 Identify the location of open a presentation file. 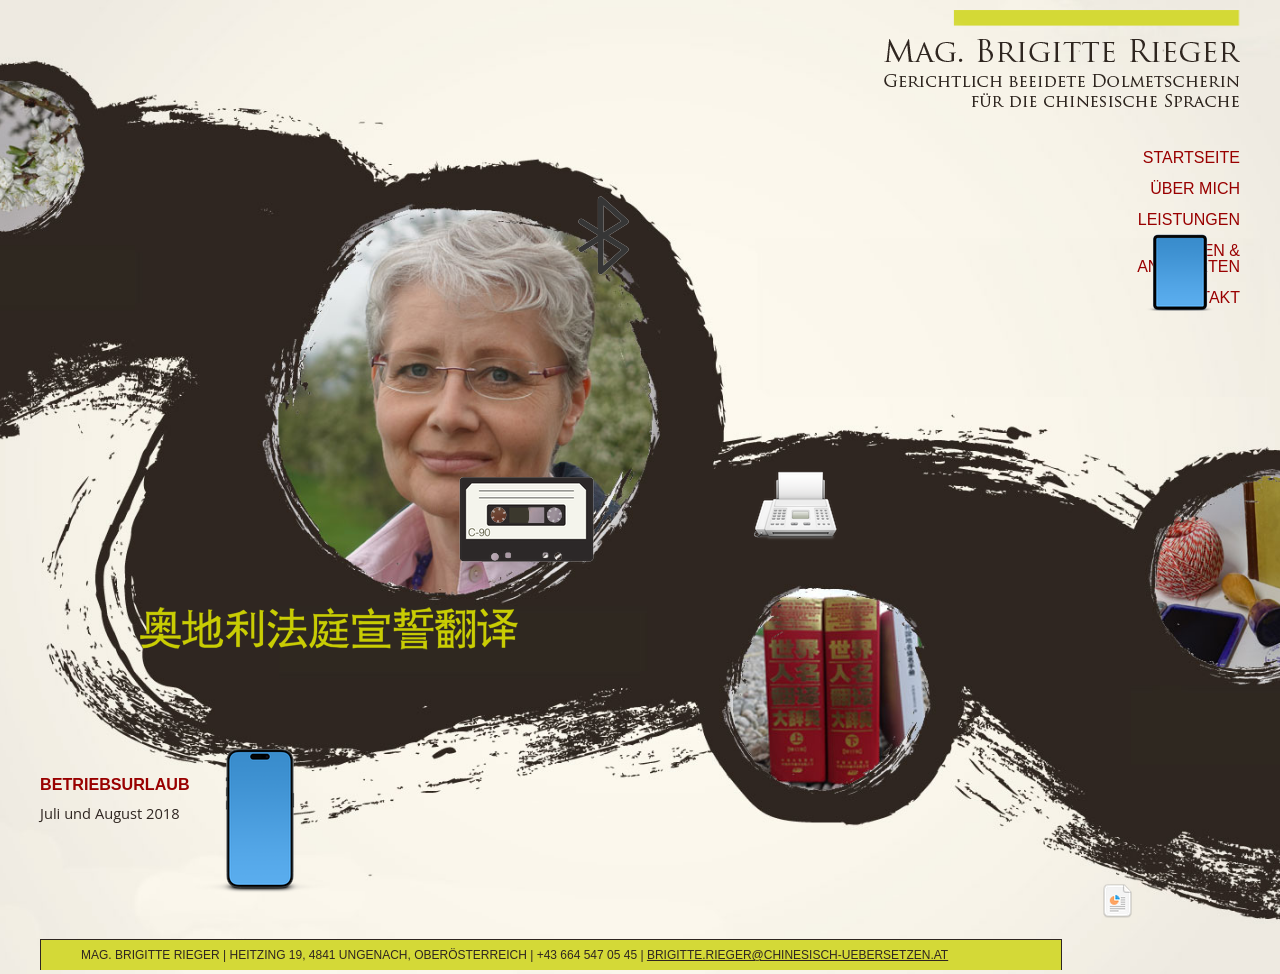
(1117, 900).